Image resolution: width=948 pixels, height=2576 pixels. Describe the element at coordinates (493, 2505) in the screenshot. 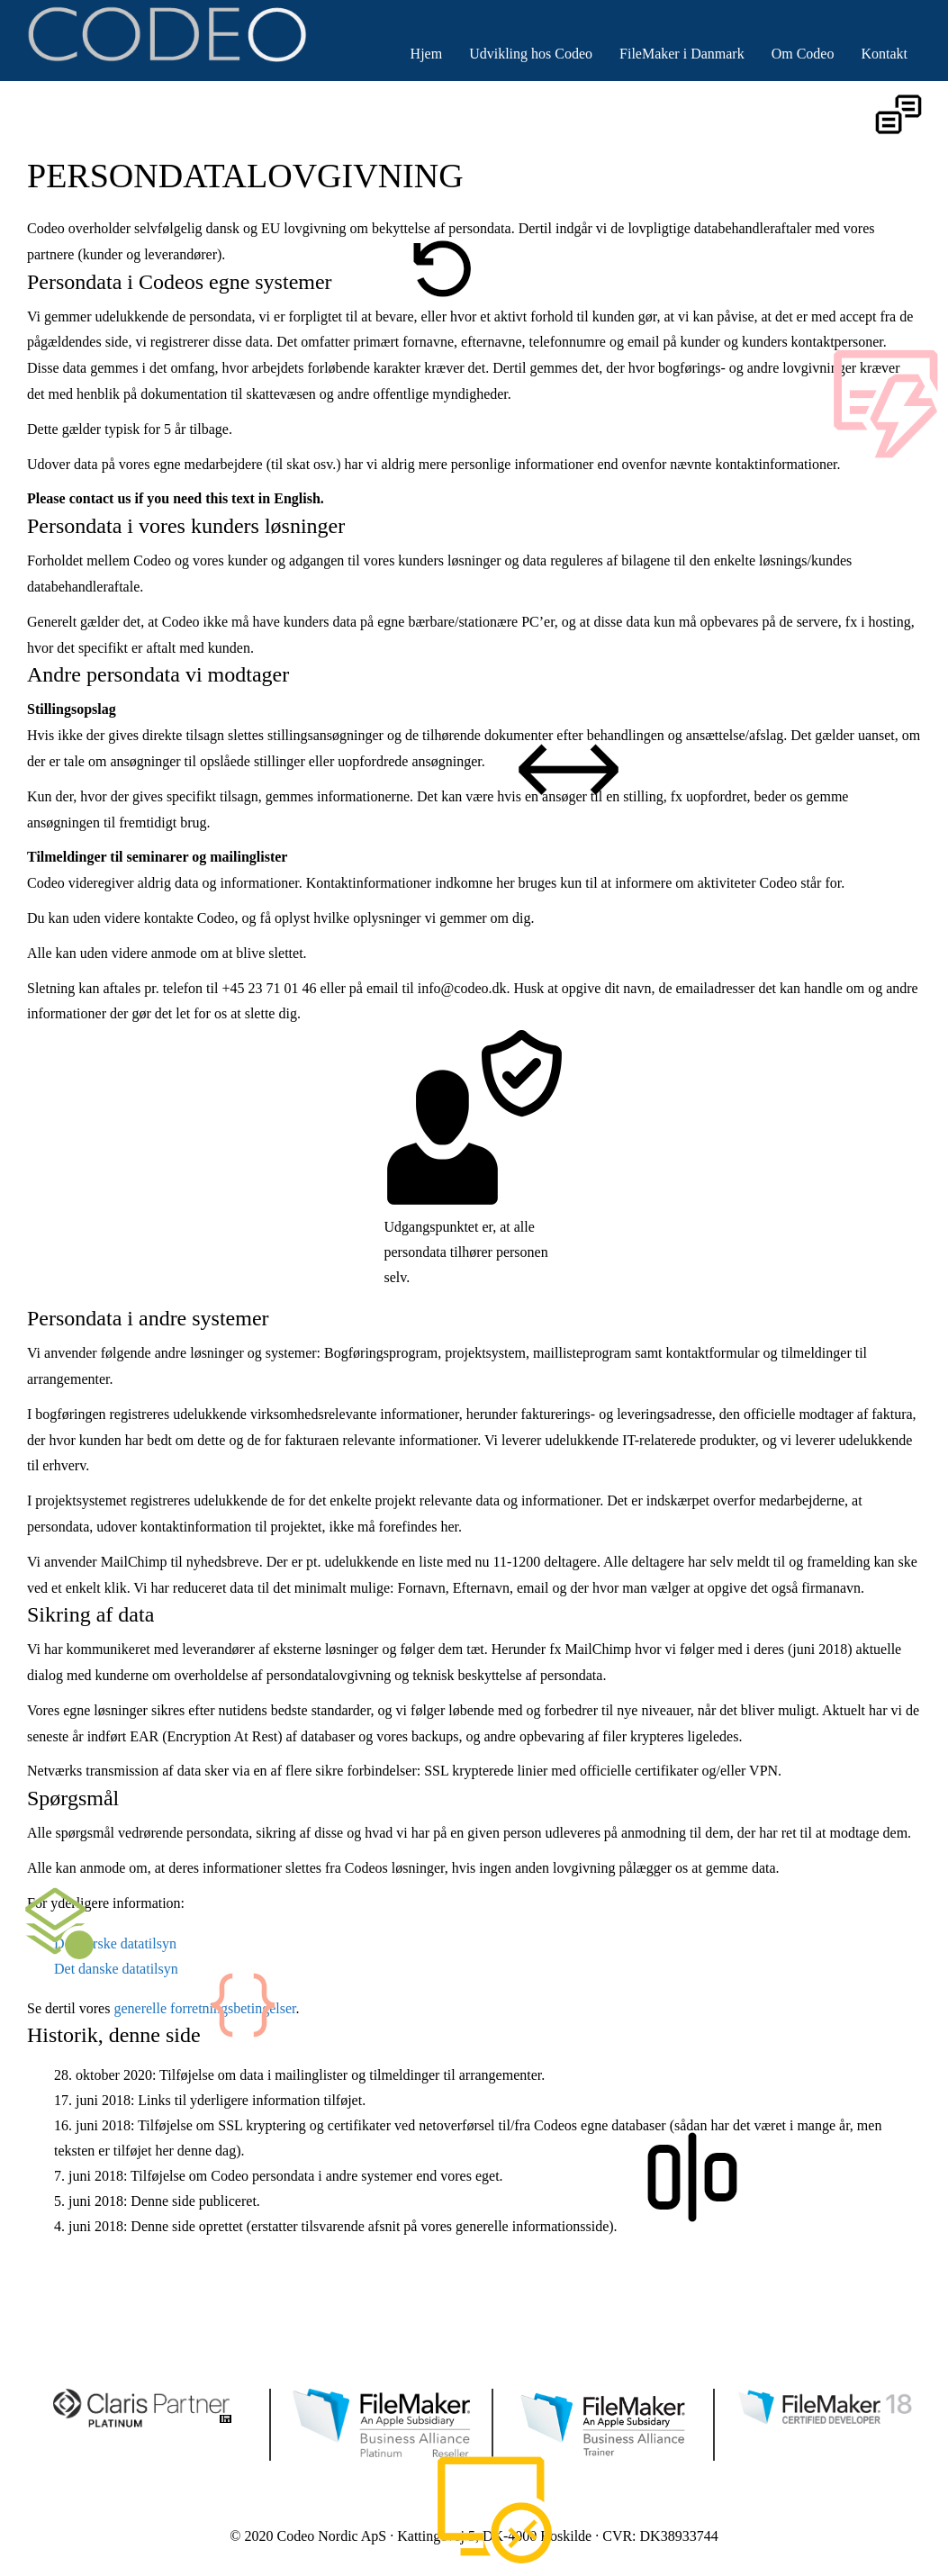

I see `access remote desktop connections` at that location.